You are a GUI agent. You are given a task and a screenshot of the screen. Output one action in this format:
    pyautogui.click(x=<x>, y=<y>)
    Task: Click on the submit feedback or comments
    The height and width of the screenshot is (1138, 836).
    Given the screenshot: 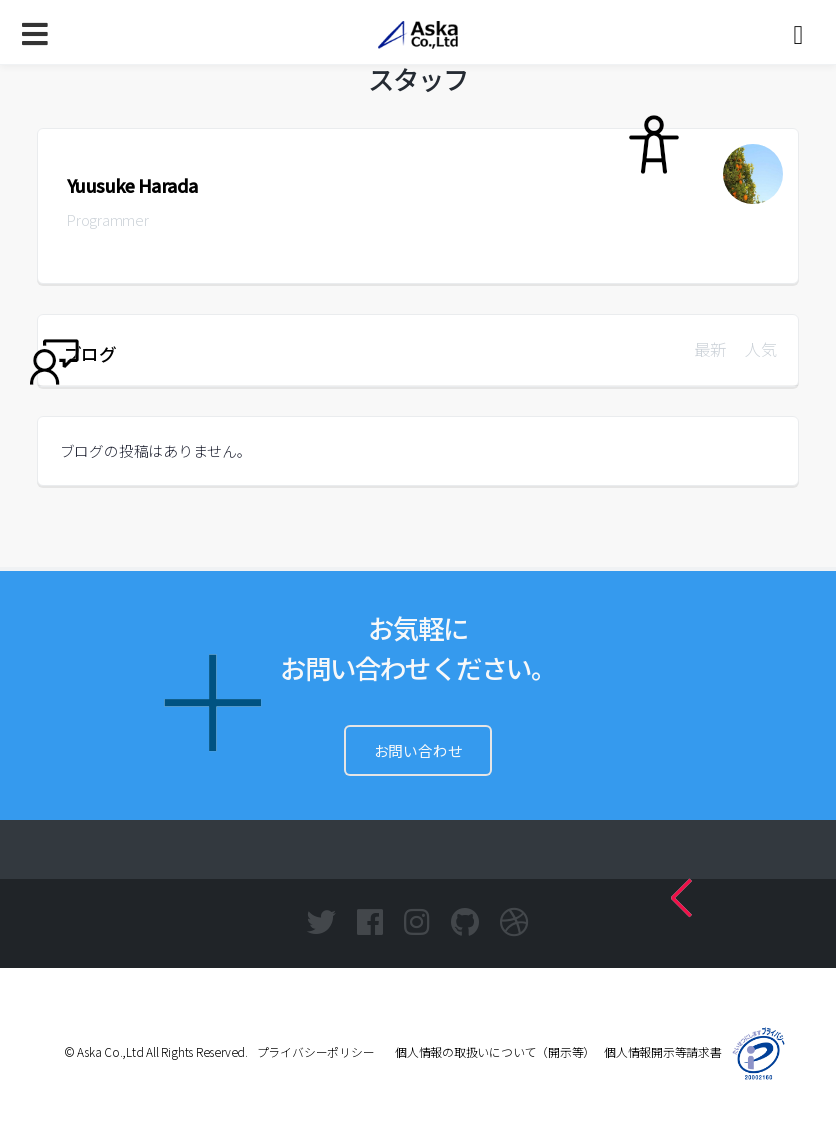 What is the action you would take?
    pyautogui.click(x=56, y=362)
    